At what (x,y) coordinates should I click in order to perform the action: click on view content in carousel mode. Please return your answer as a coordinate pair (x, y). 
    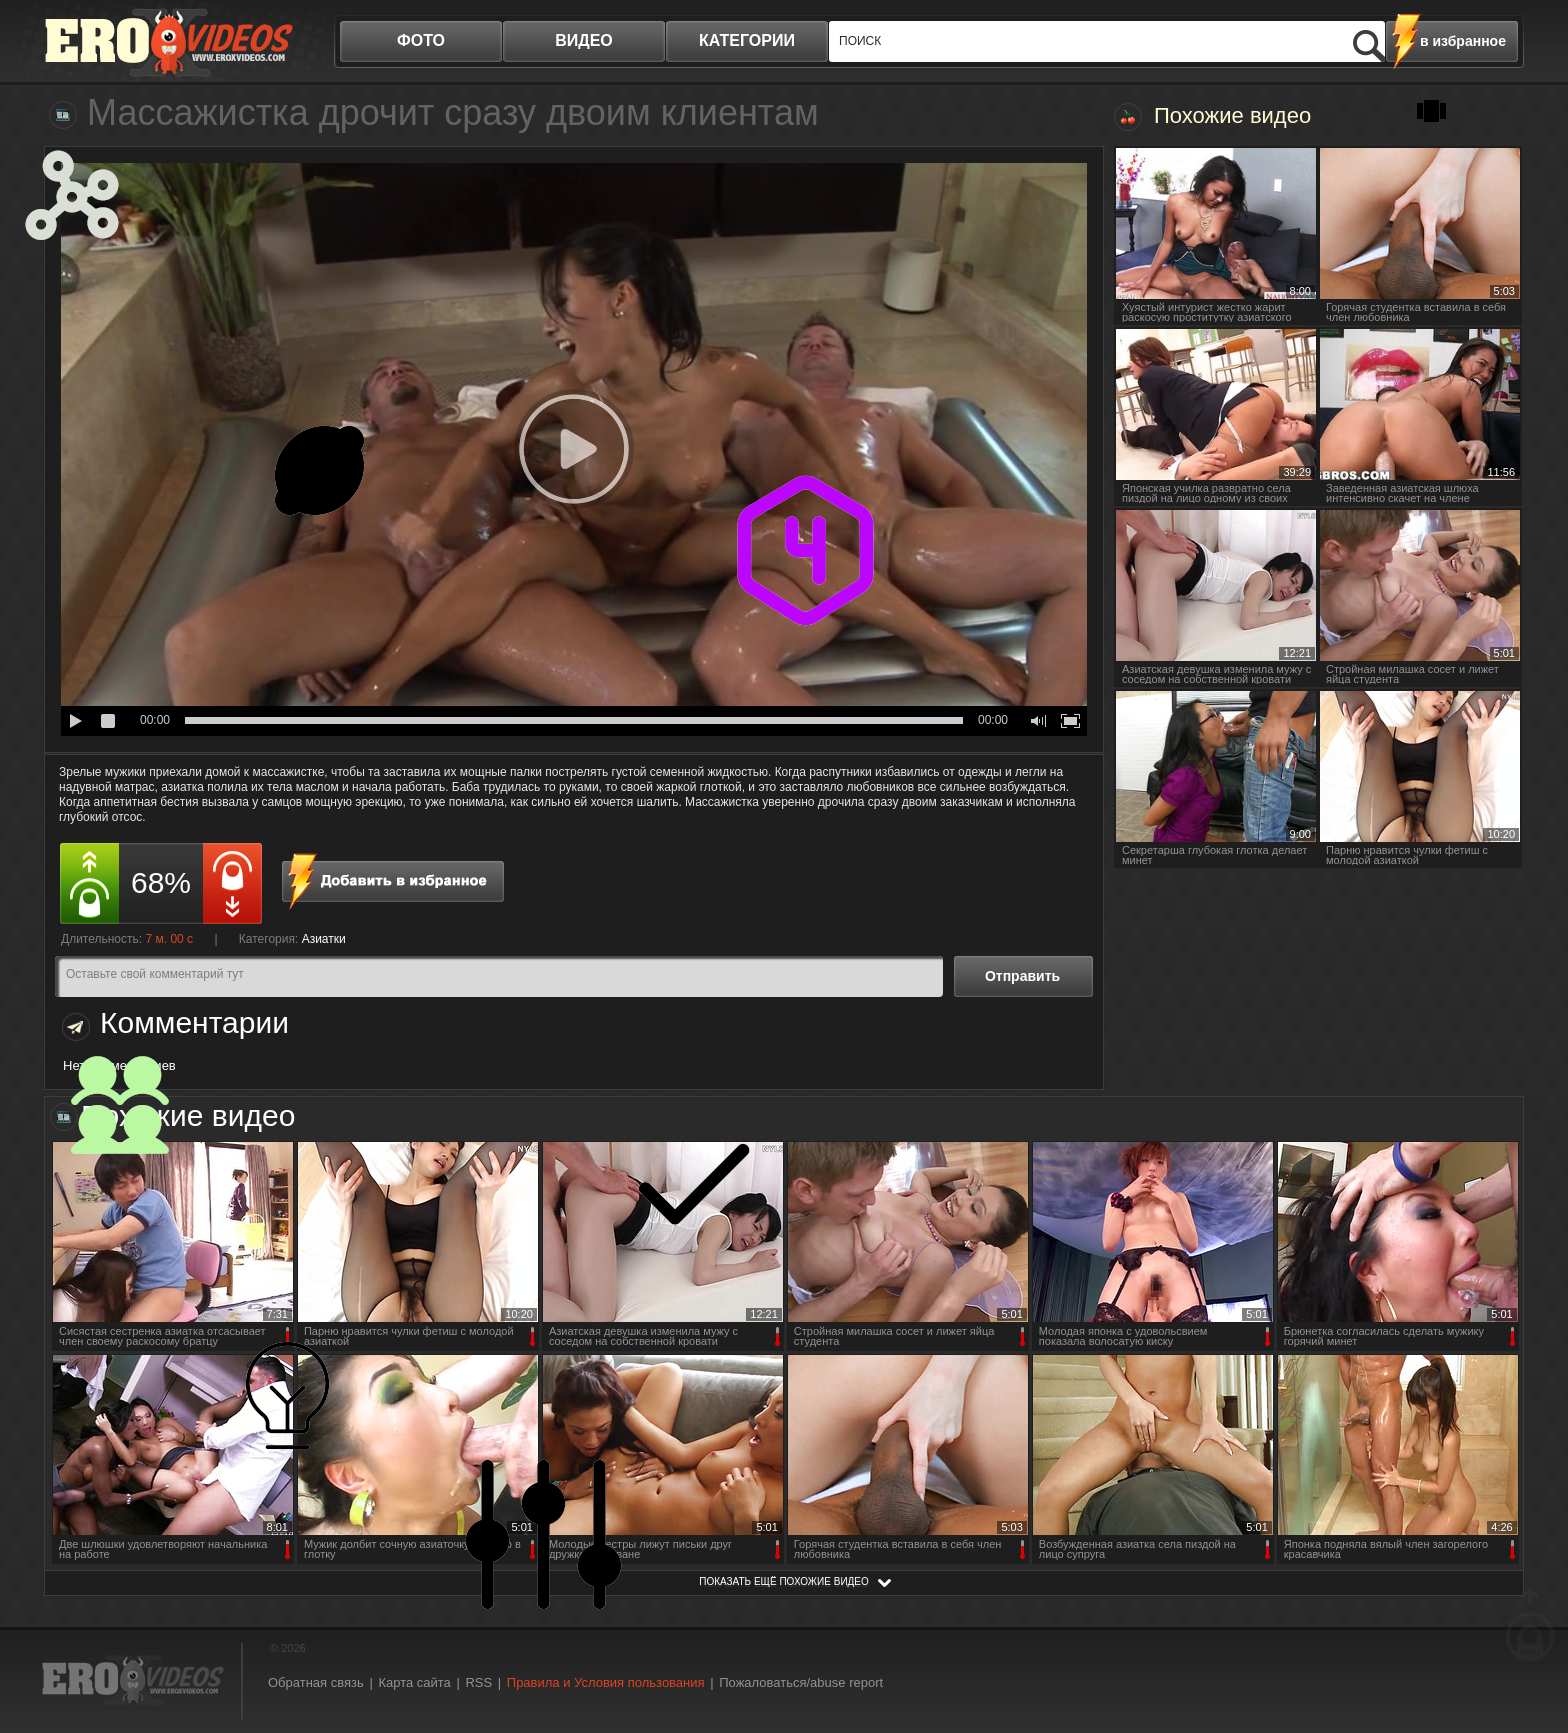
    Looking at the image, I should click on (1431, 111).